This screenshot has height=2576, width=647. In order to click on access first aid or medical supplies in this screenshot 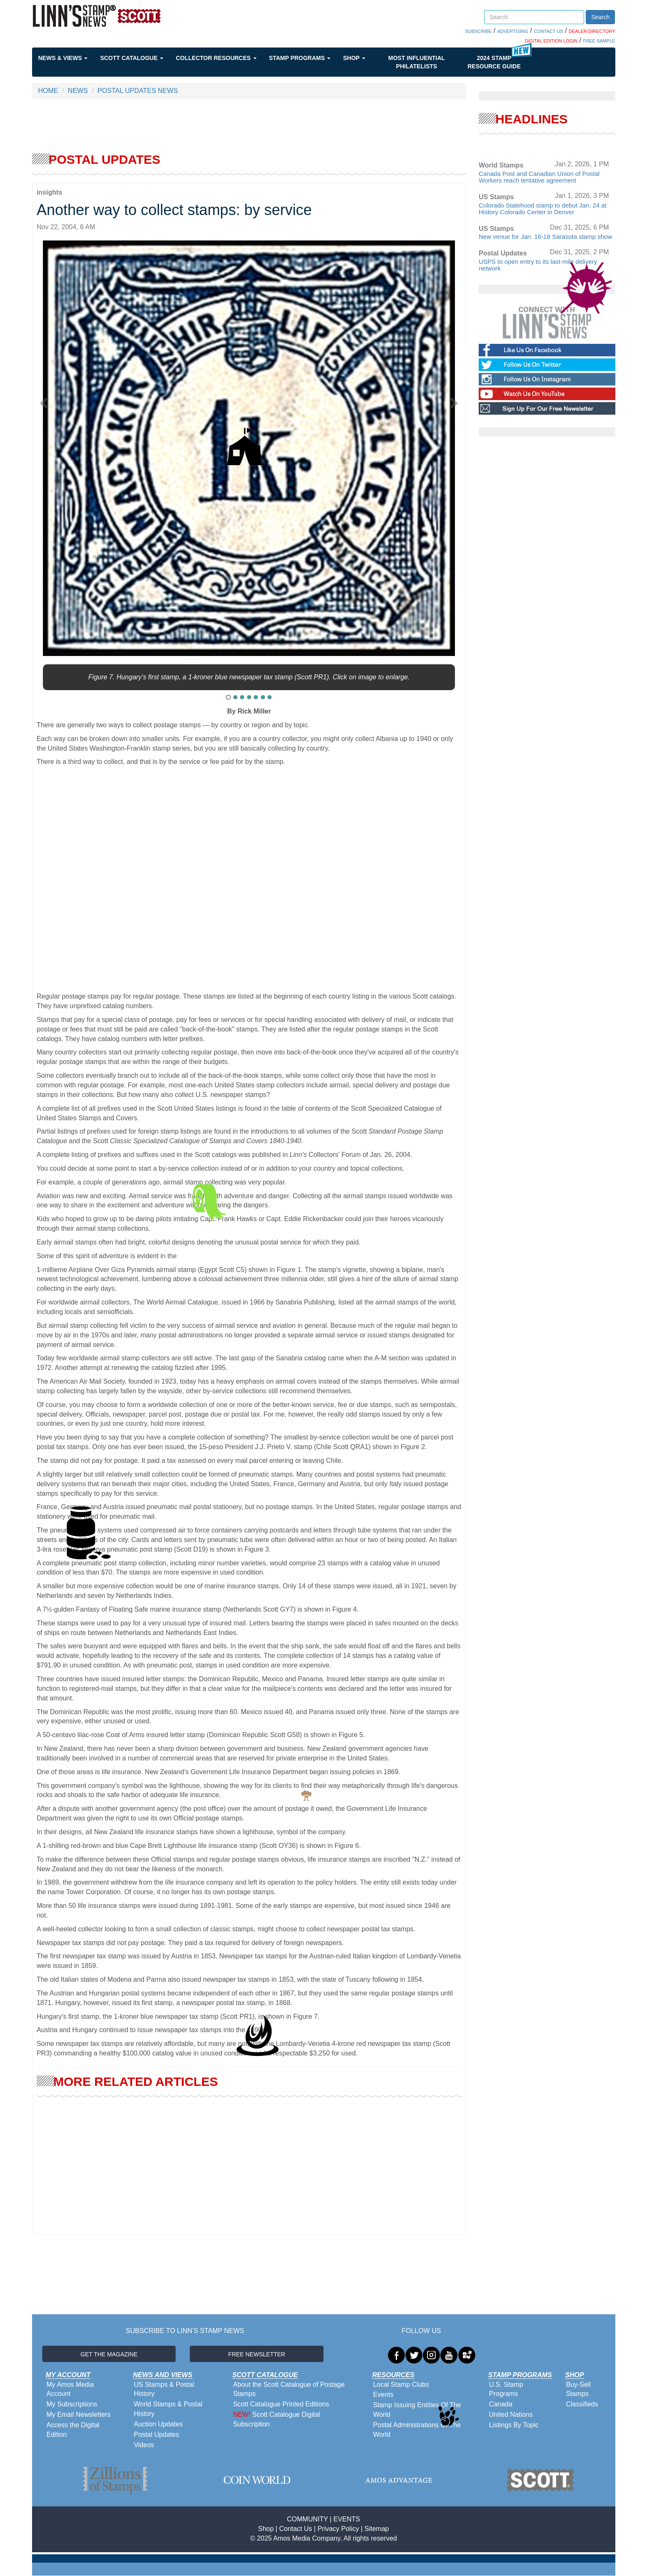, I will do `click(208, 1202)`.